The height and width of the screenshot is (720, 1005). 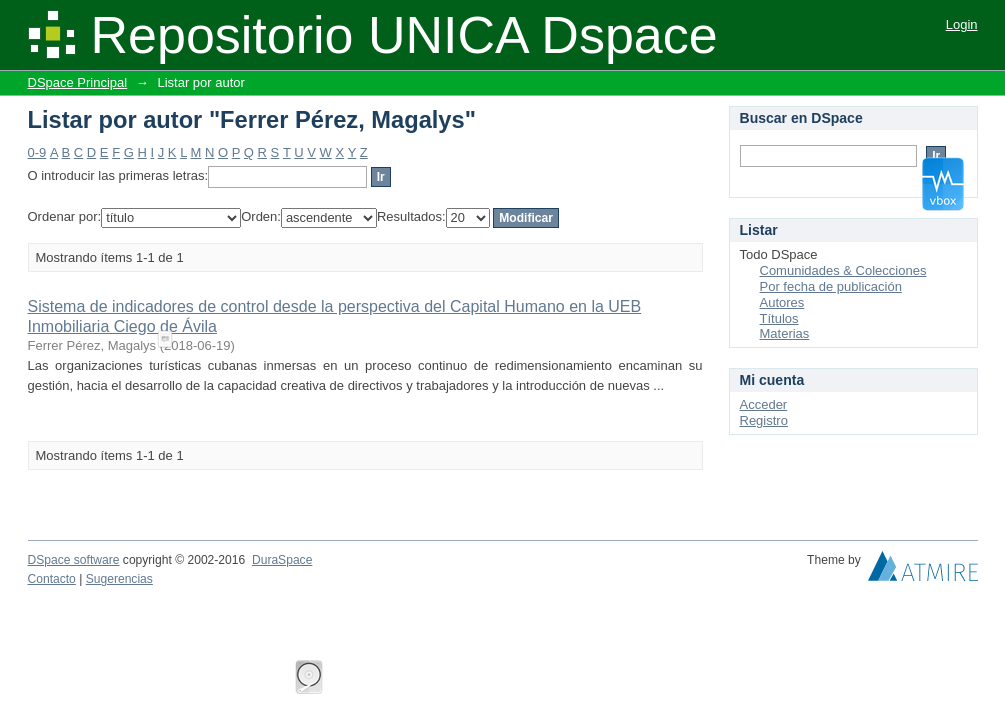 I want to click on subrip subtitle file (.srt), so click(x=165, y=339).